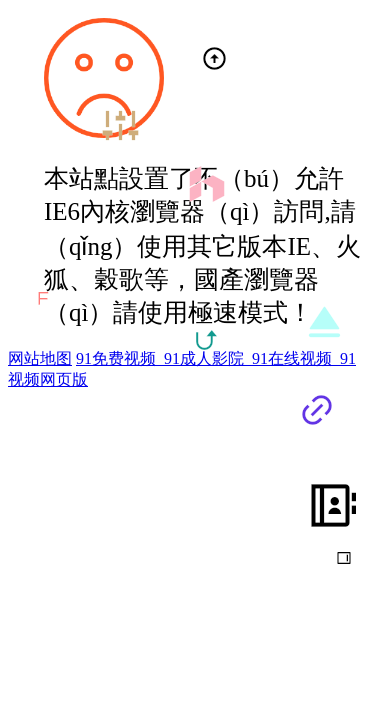 The image size is (375, 720). I want to click on switch to monospace font, so click(43, 298).